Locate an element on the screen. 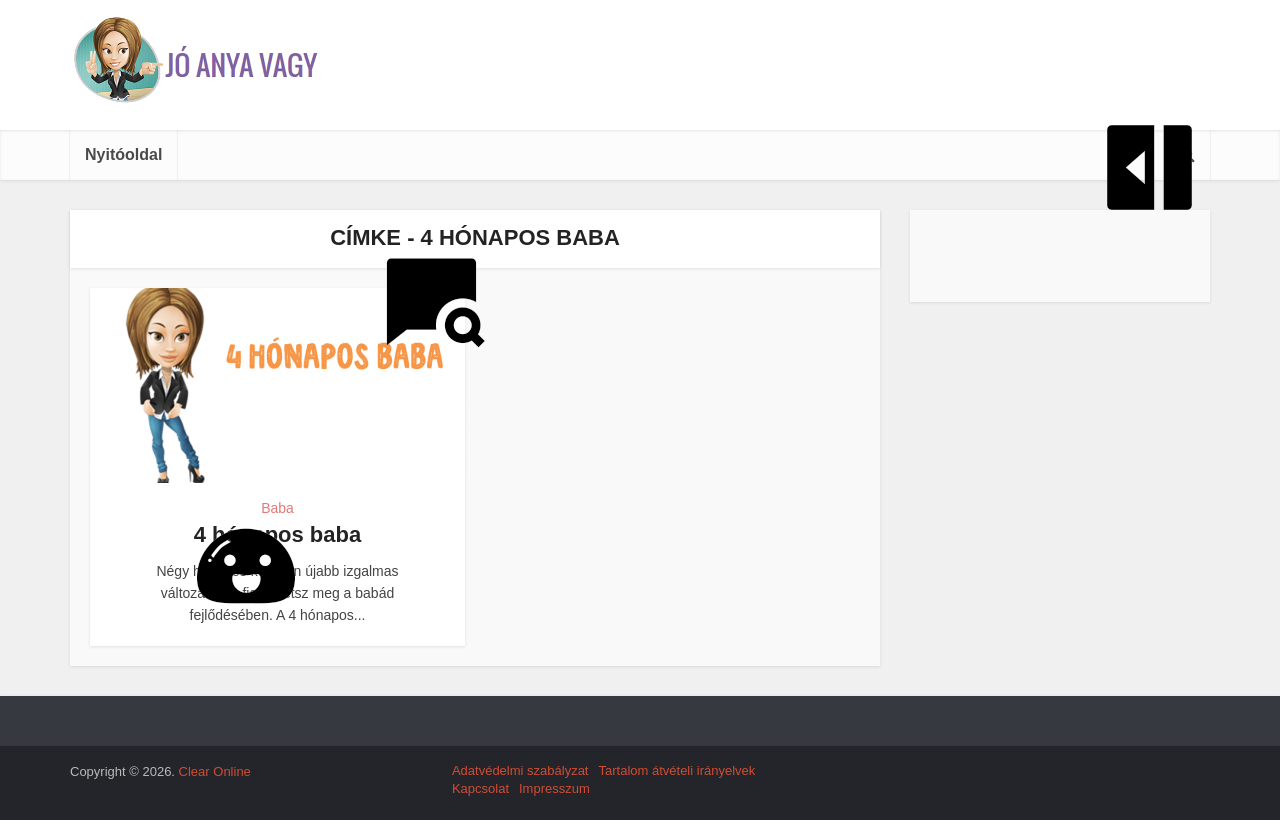 This screenshot has height=820, width=1280. search through chat messages is located at coordinates (431, 298).